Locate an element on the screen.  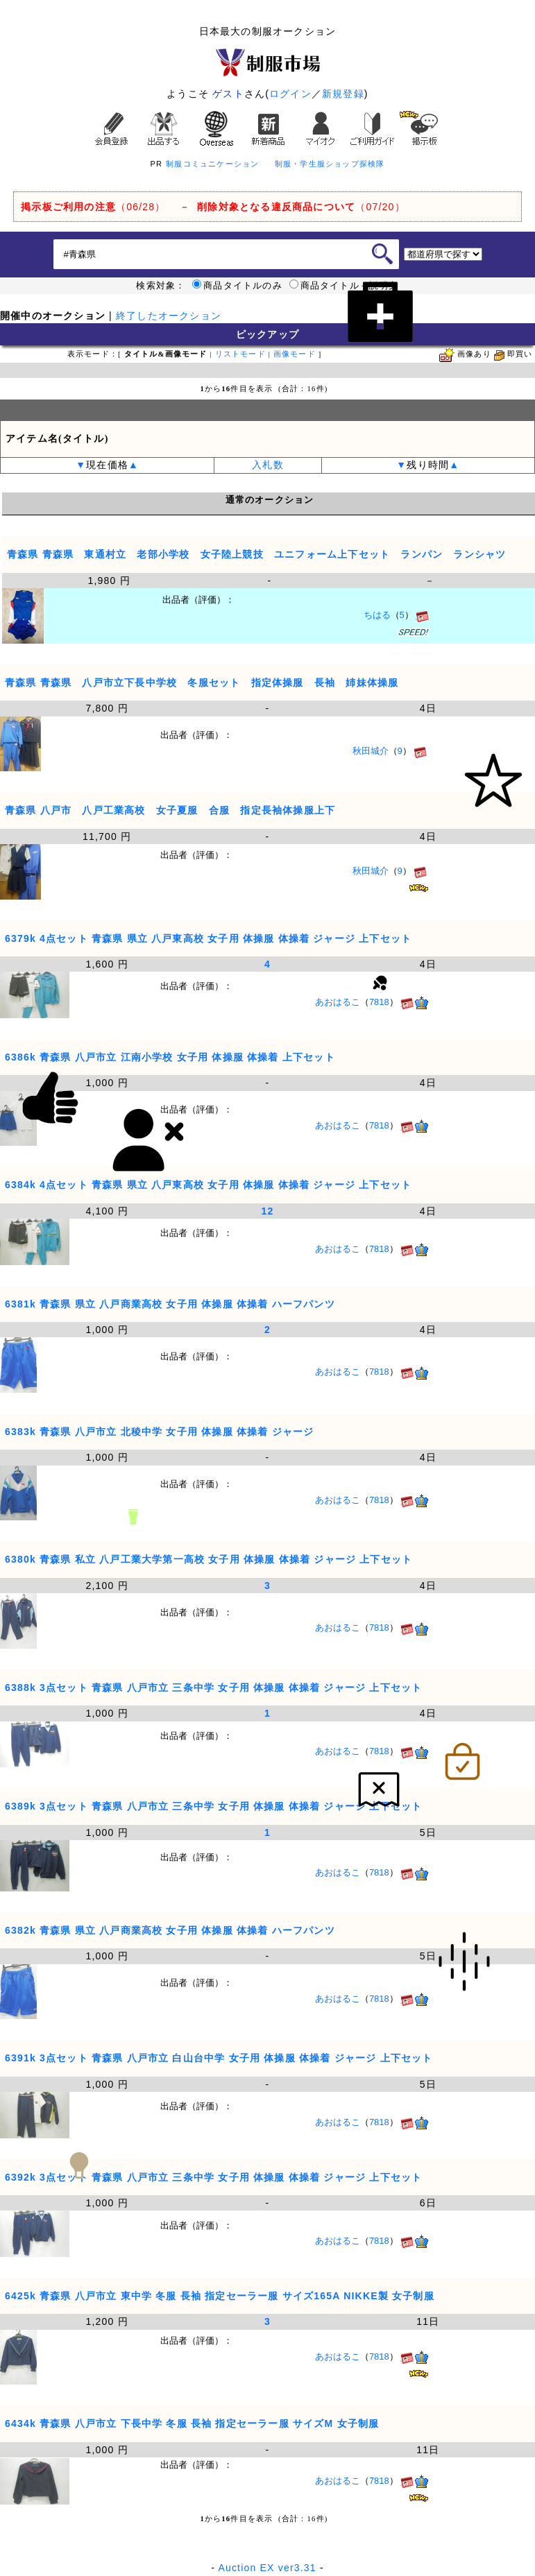
remove a user or contact is located at coordinates (146, 1140).